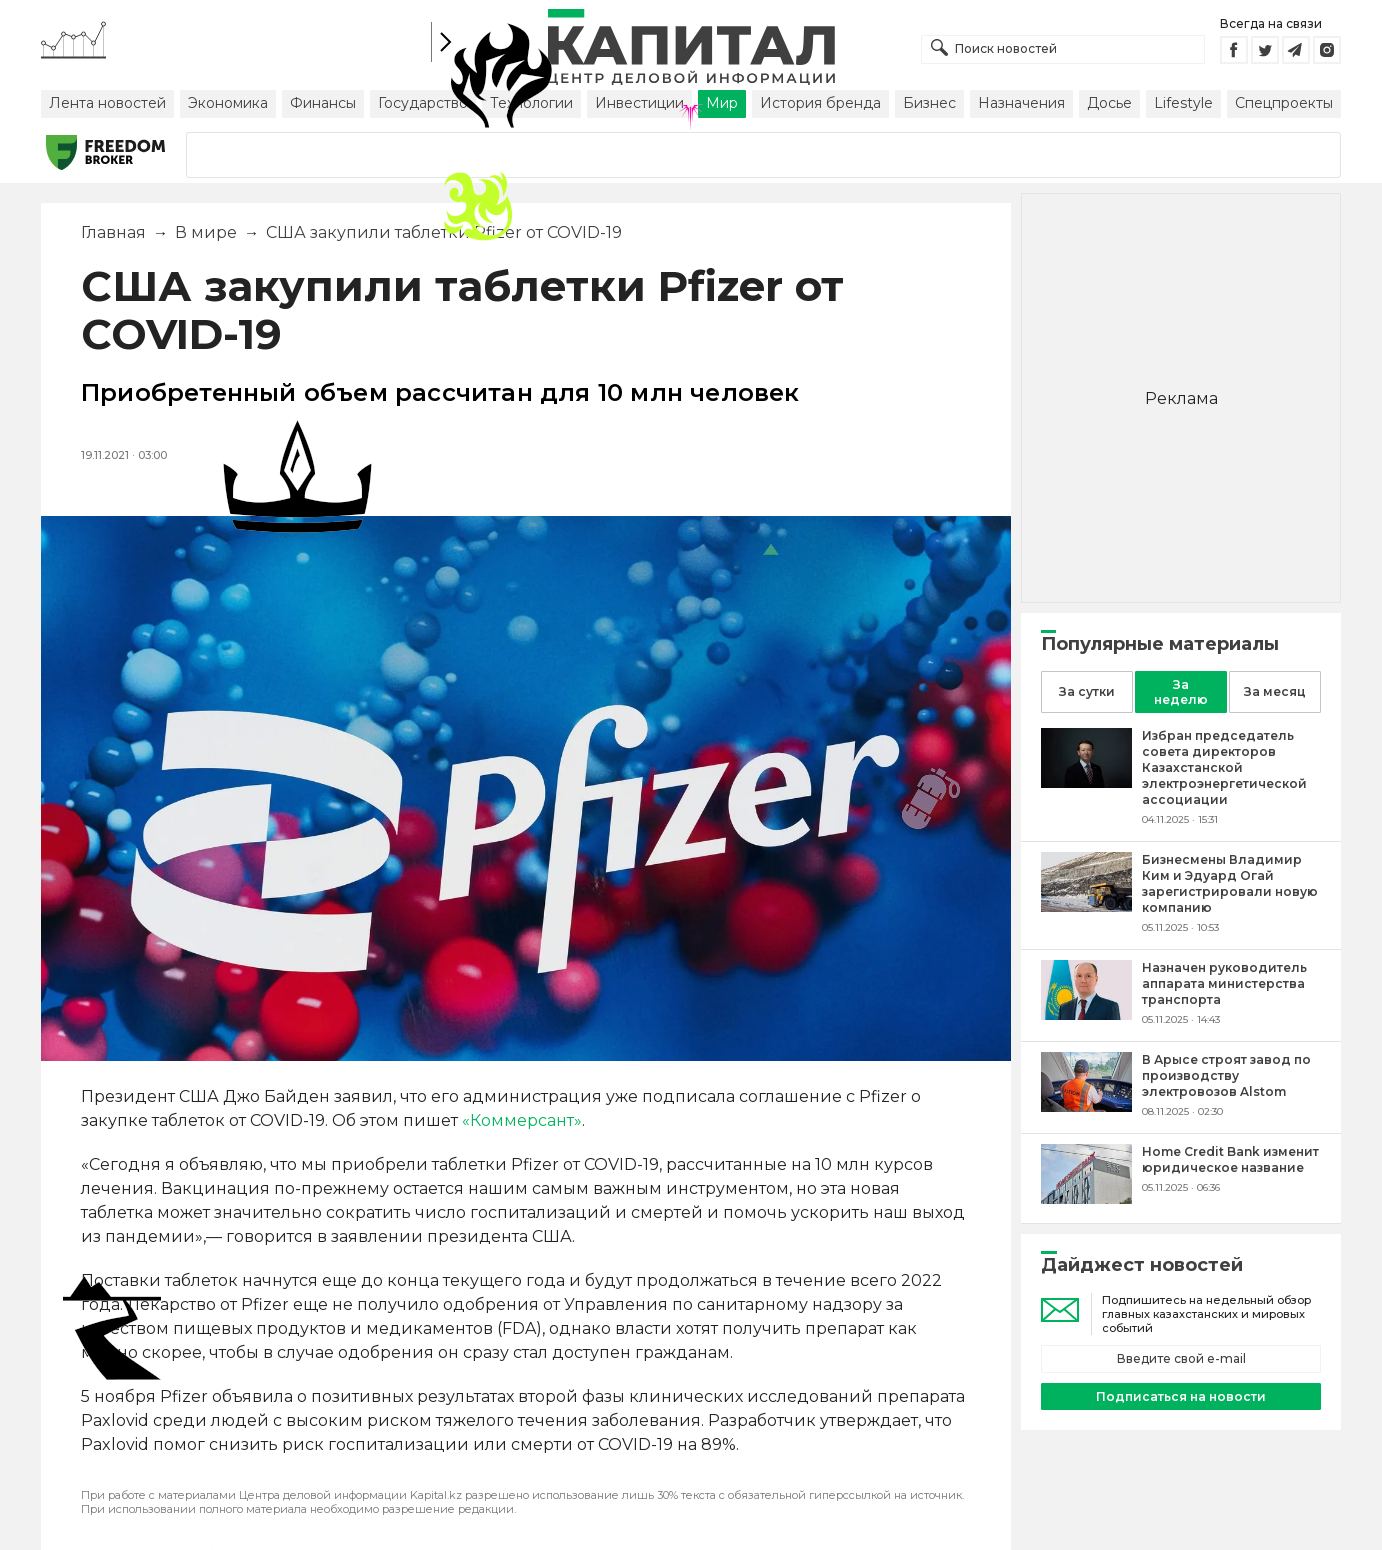  Describe the element at coordinates (478, 206) in the screenshot. I see `fire elemental or nature-fire hybrid ability` at that location.